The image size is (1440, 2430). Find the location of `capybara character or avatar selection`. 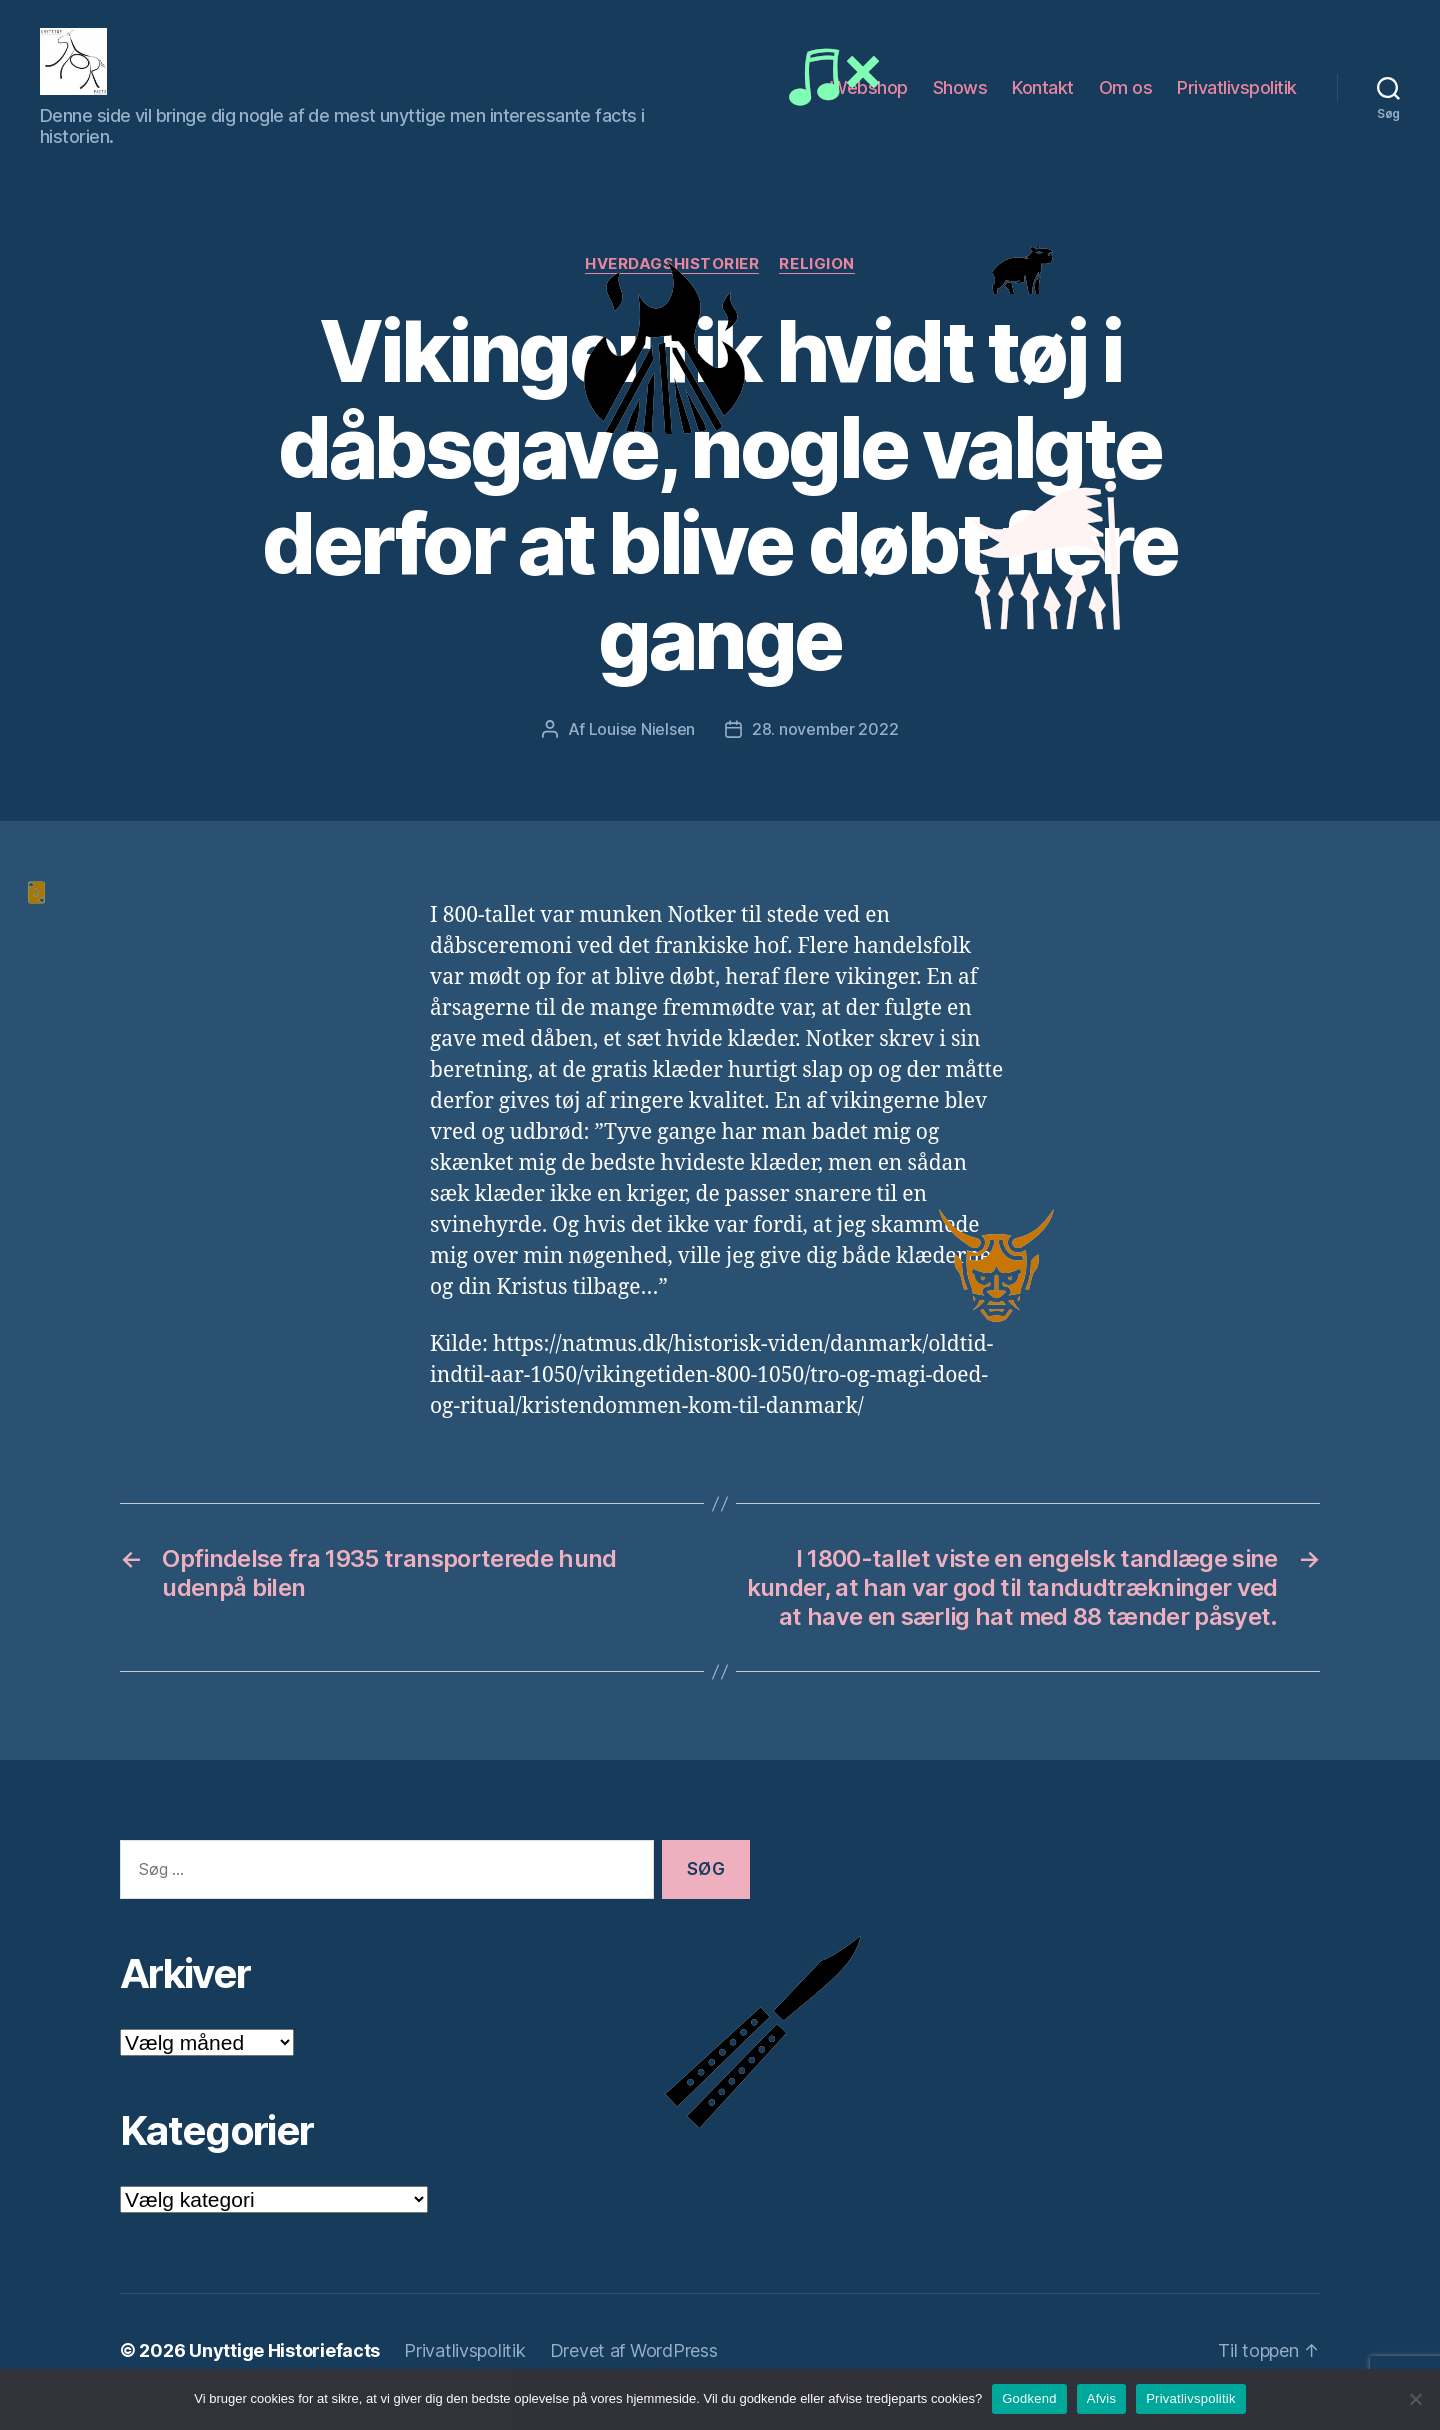

capybara character or avatar selection is located at coordinates (1022, 270).